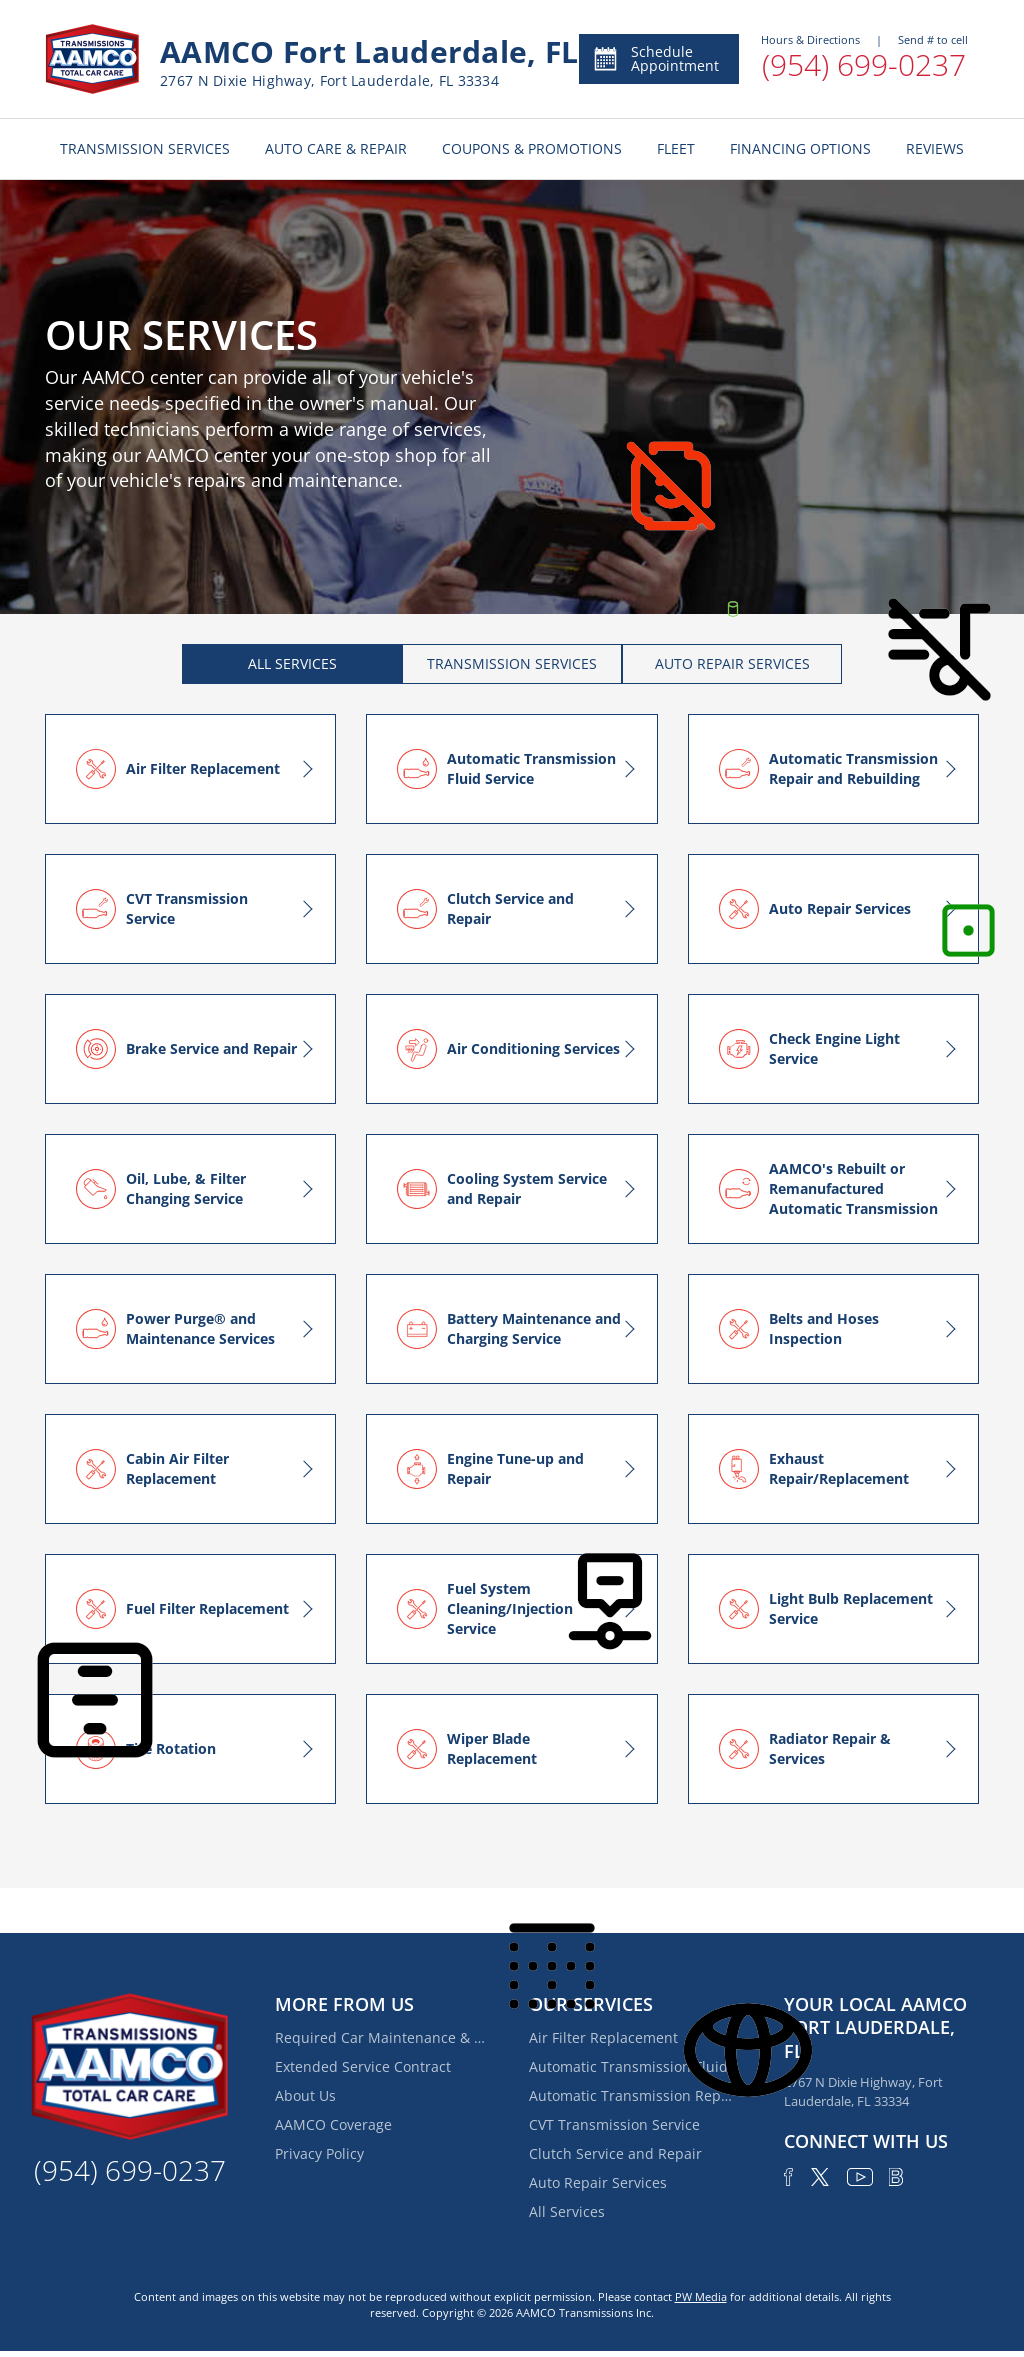 This screenshot has height=2357, width=1024. Describe the element at coordinates (671, 486) in the screenshot. I see `disable or disconnect building blocks integration` at that location.